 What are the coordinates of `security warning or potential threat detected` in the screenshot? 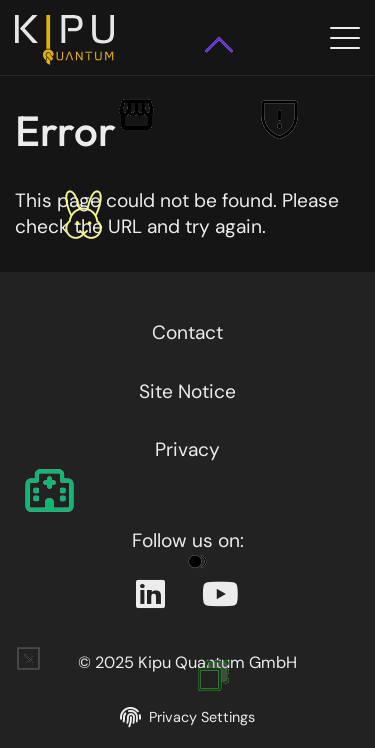 It's located at (279, 117).